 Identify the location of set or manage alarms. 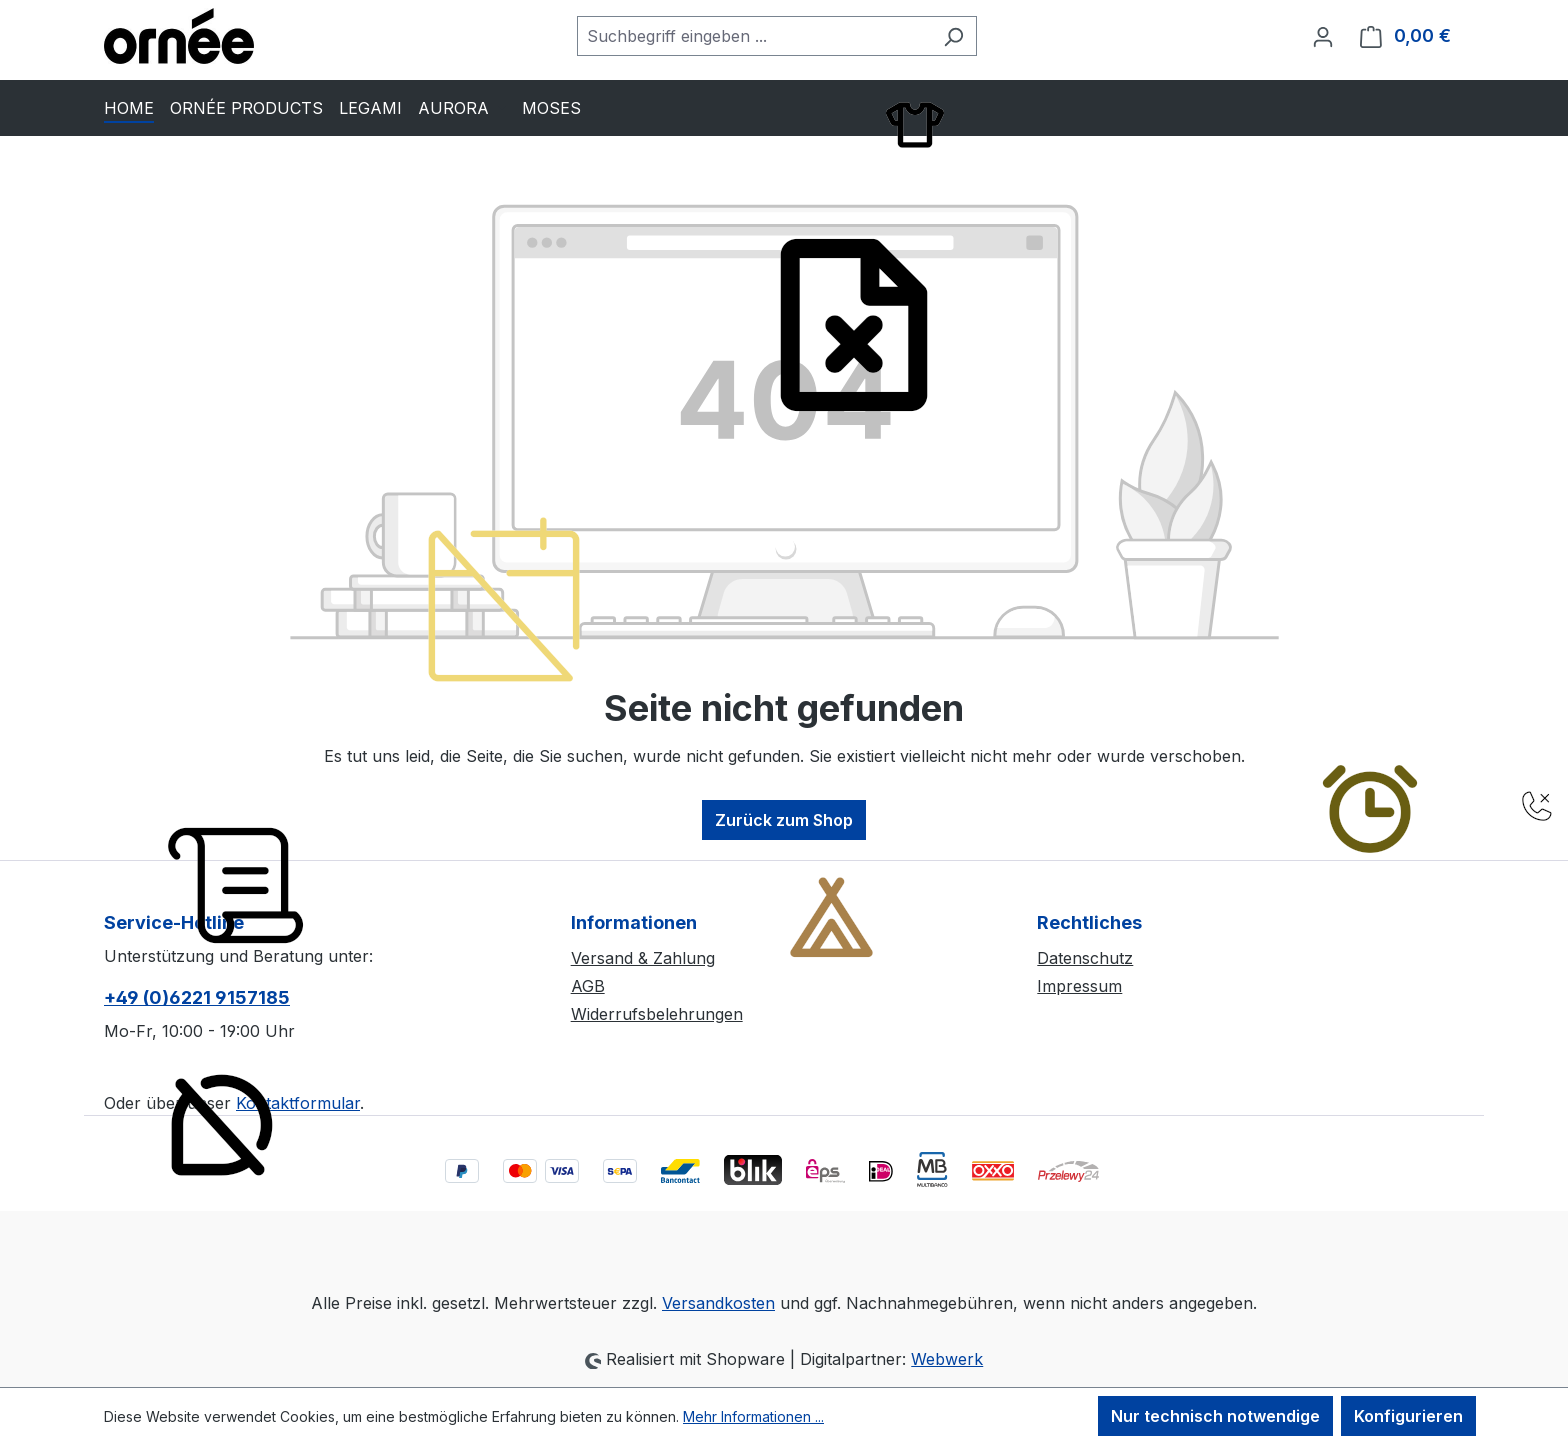
(1370, 809).